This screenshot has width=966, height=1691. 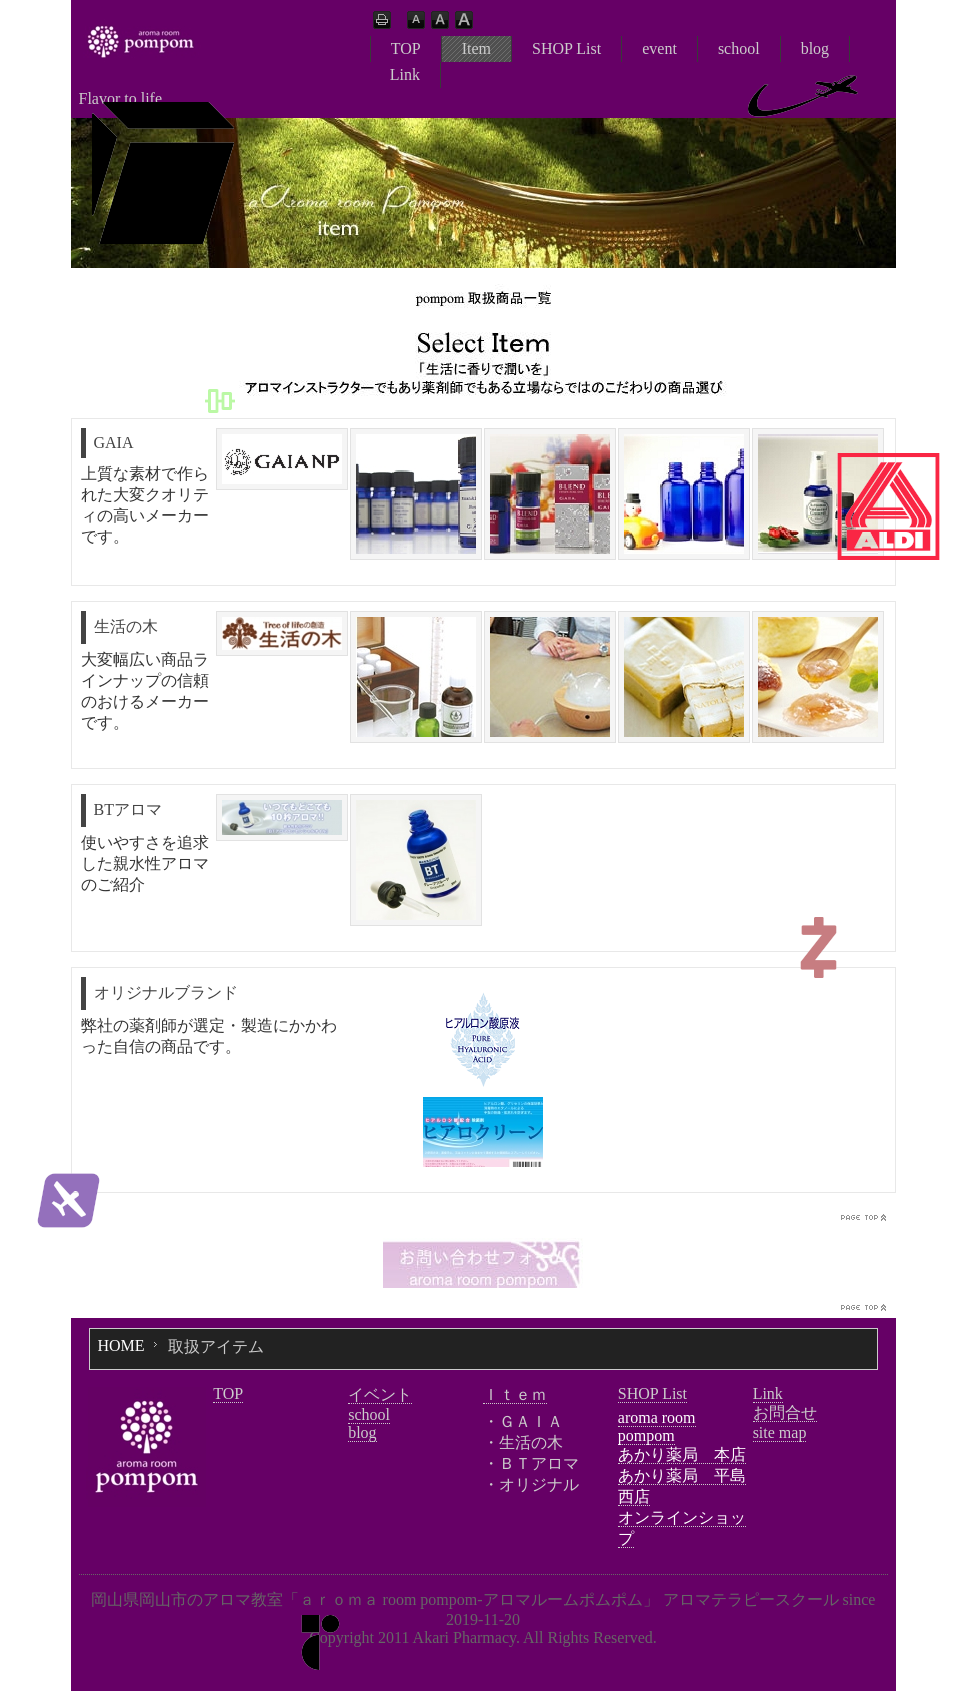 What do you see at coordinates (220, 401) in the screenshot?
I see `align items to vertical center` at bounding box center [220, 401].